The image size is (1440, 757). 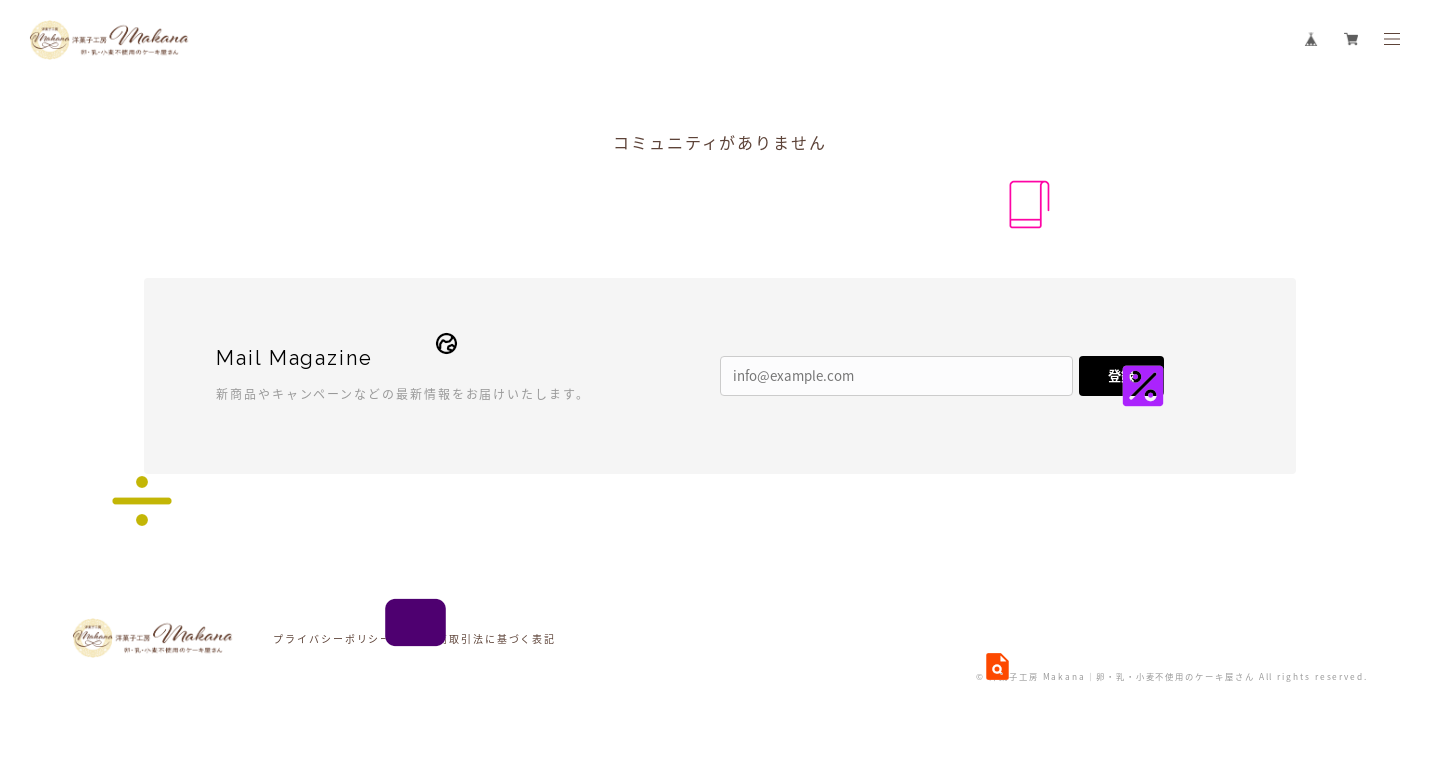 What do you see at coordinates (415, 622) in the screenshot?
I see `switch to landscape orientation` at bounding box center [415, 622].